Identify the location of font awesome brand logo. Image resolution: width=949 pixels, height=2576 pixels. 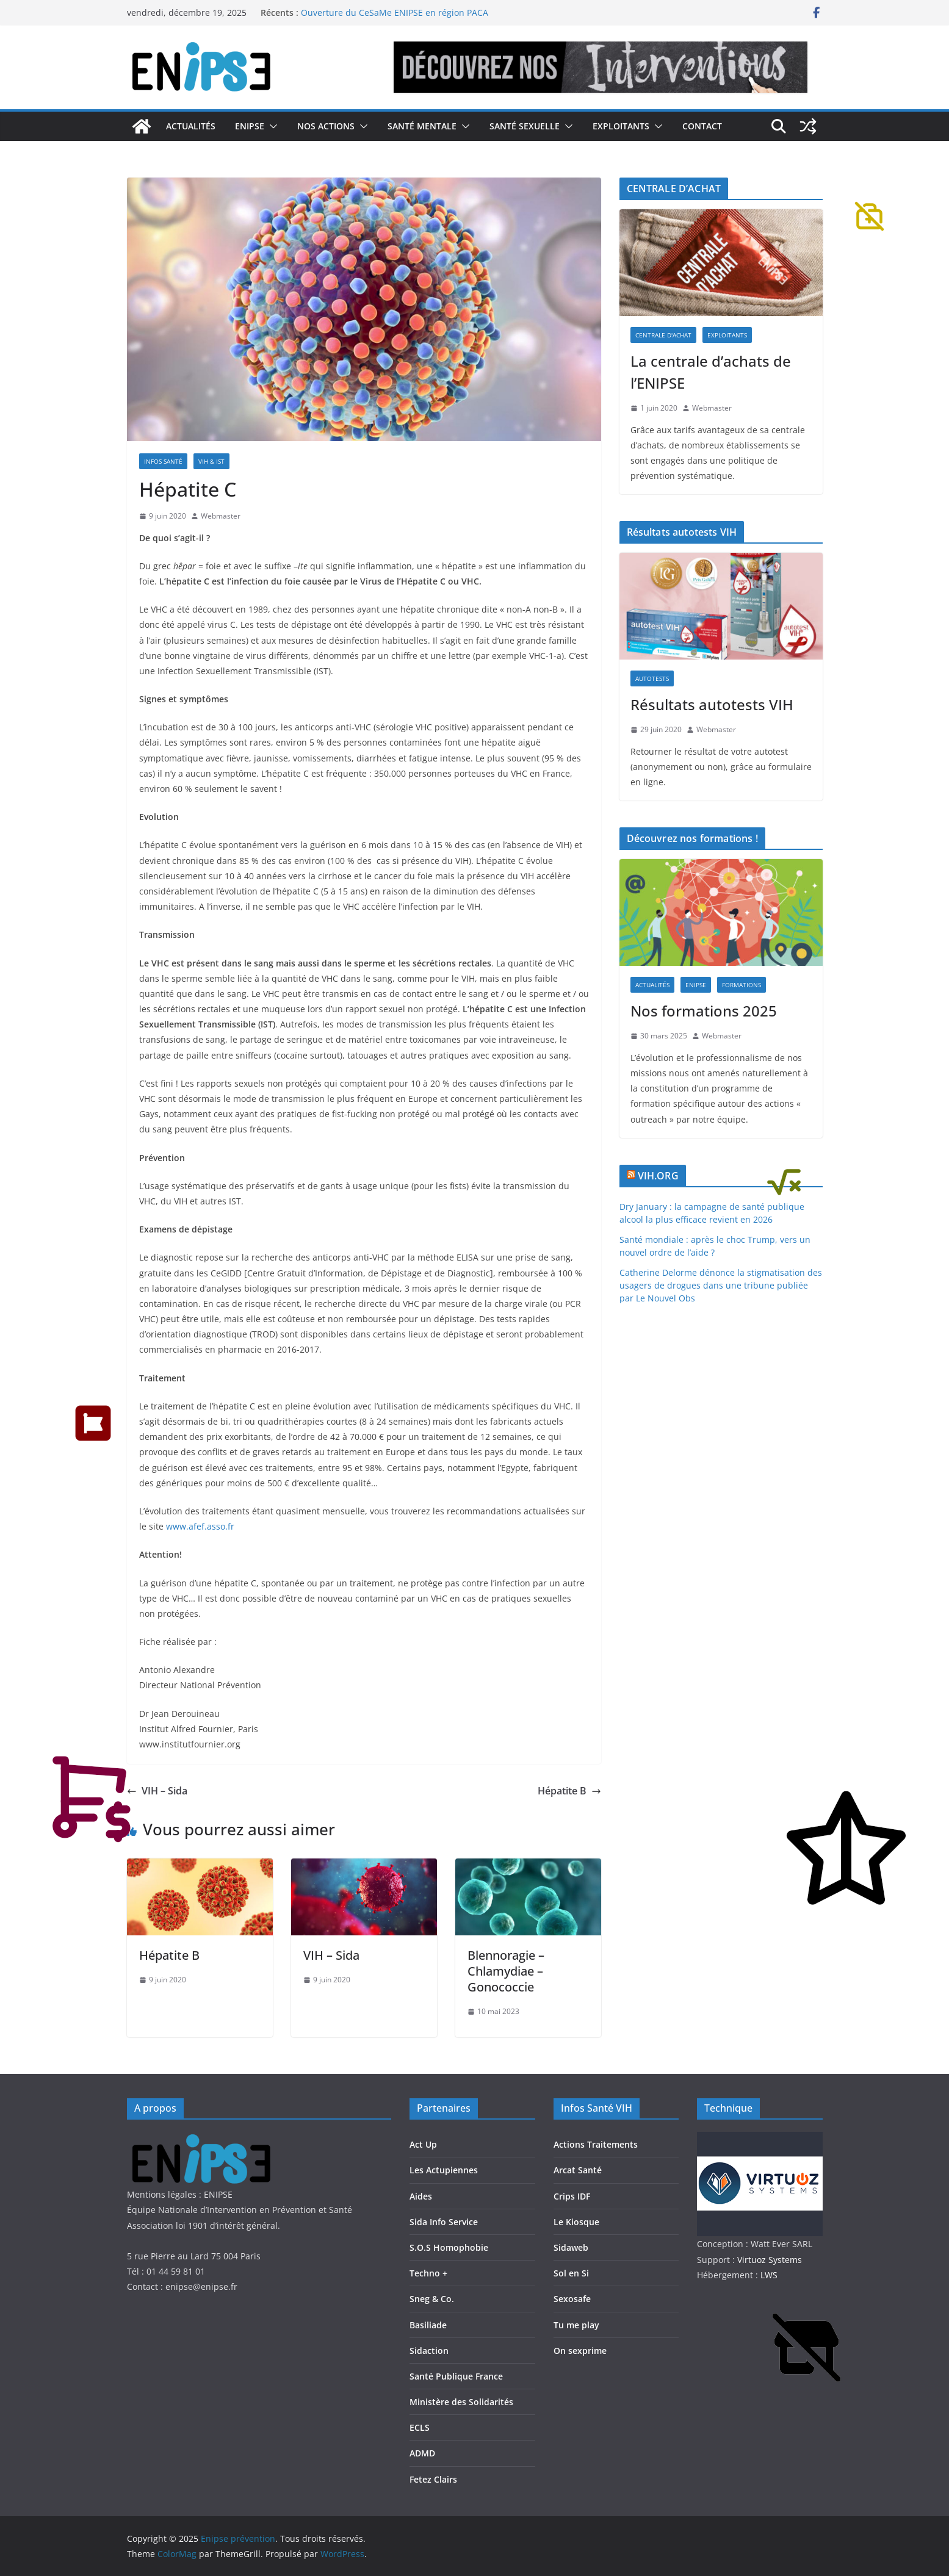
(93, 1423).